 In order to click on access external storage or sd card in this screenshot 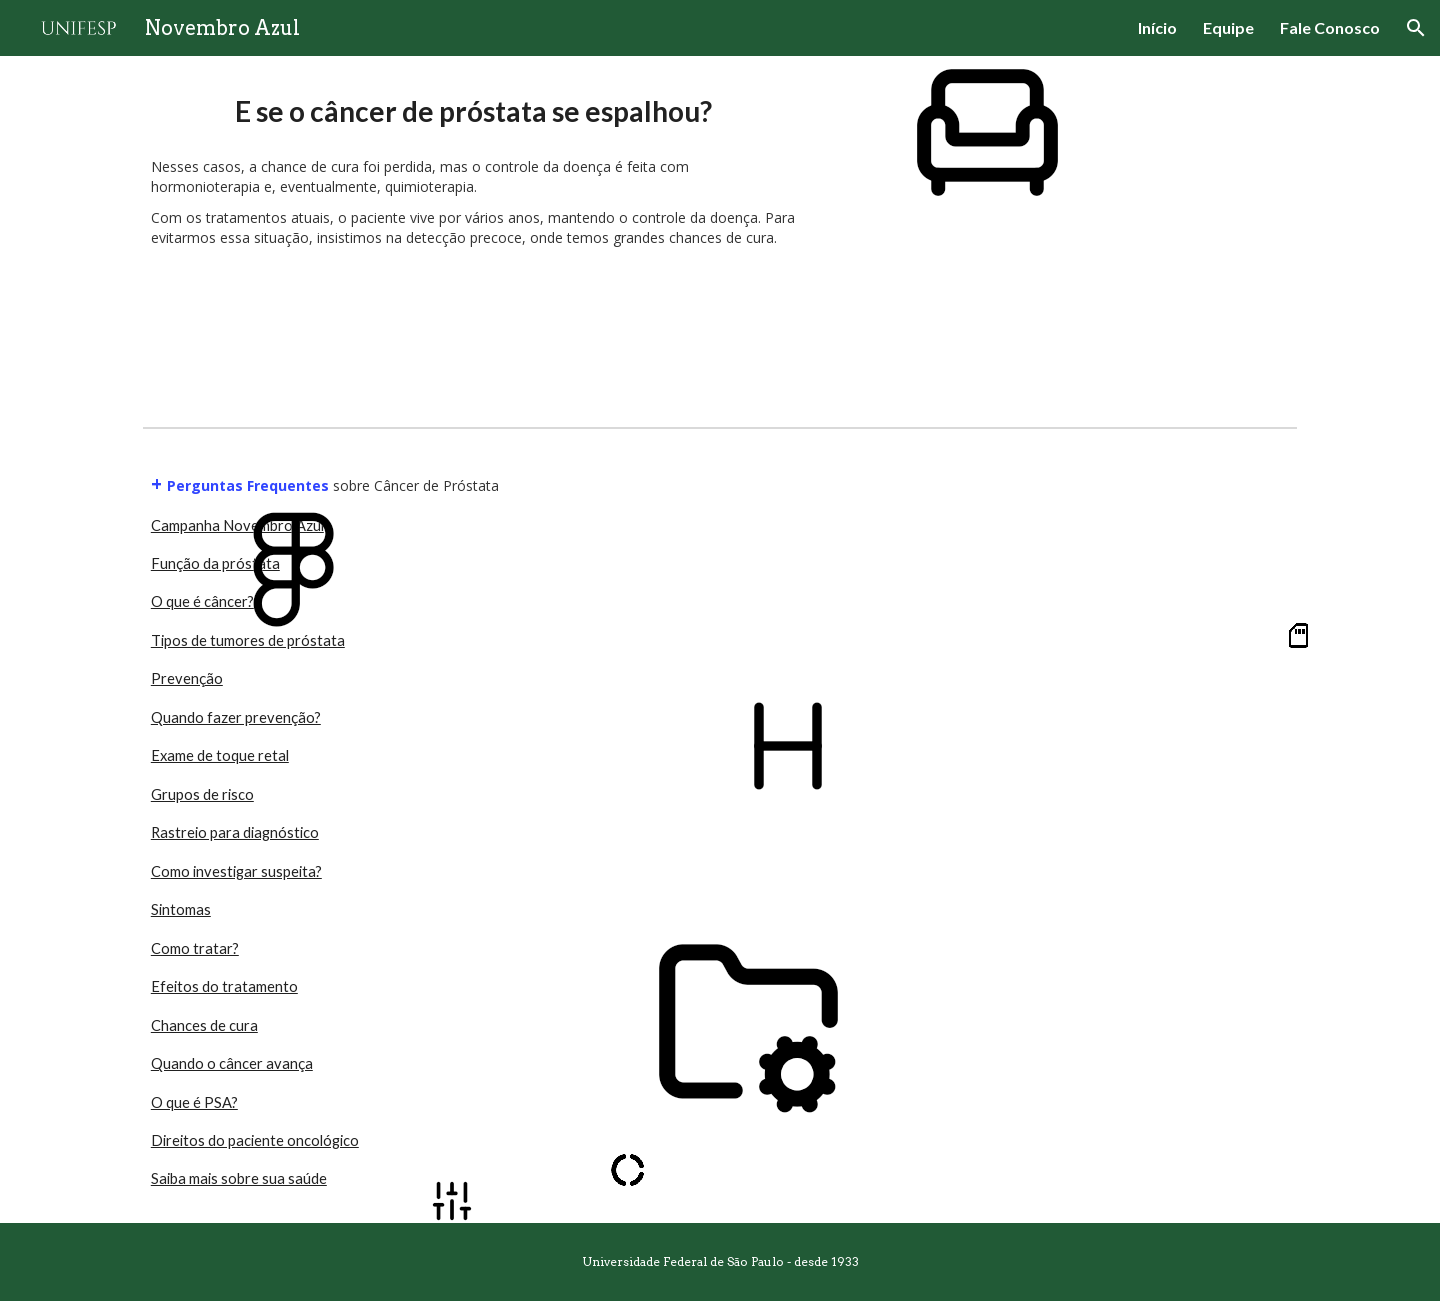, I will do `click(1298, 635)`.